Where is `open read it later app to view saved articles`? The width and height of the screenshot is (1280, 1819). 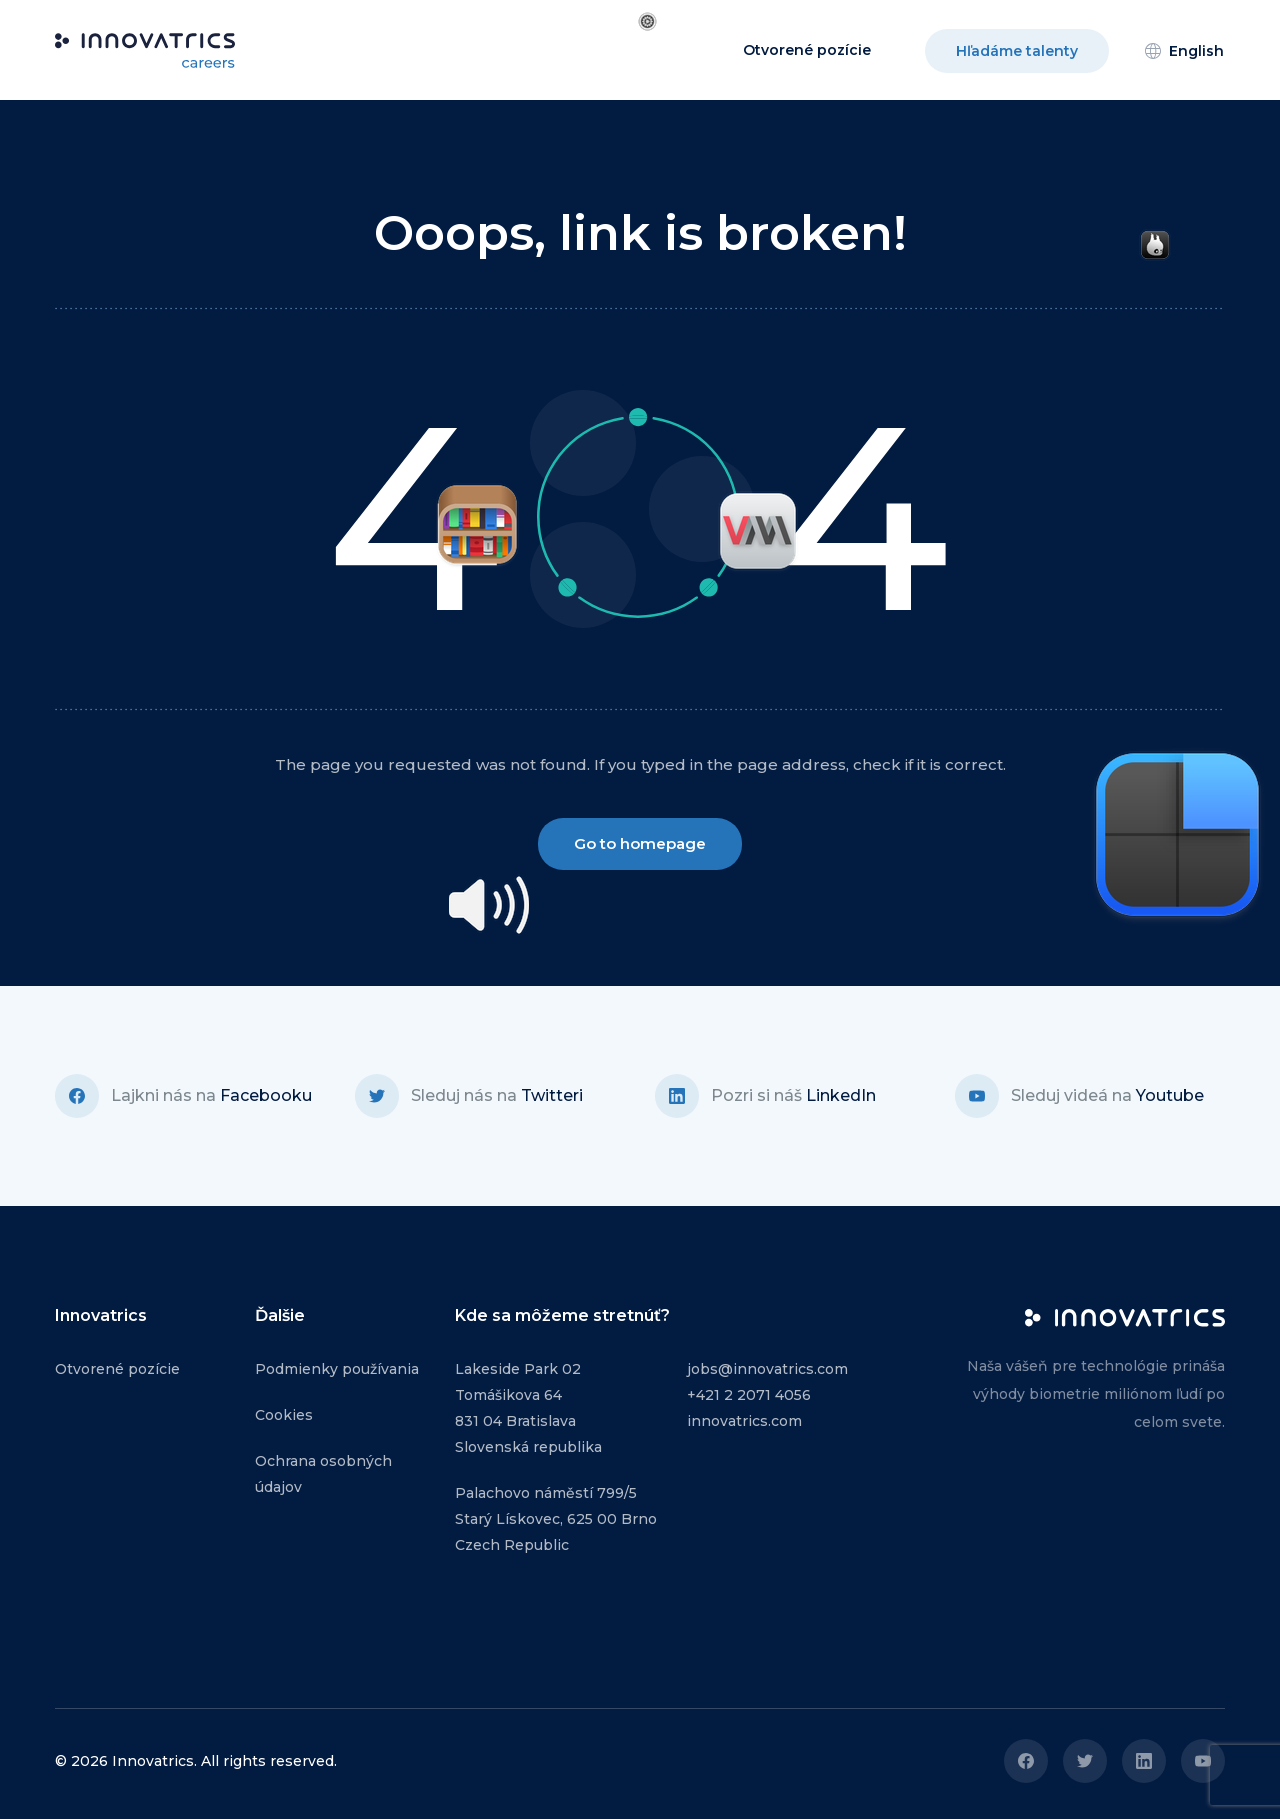
open read it later app to view saved articles is located at coordinates (477, 524).